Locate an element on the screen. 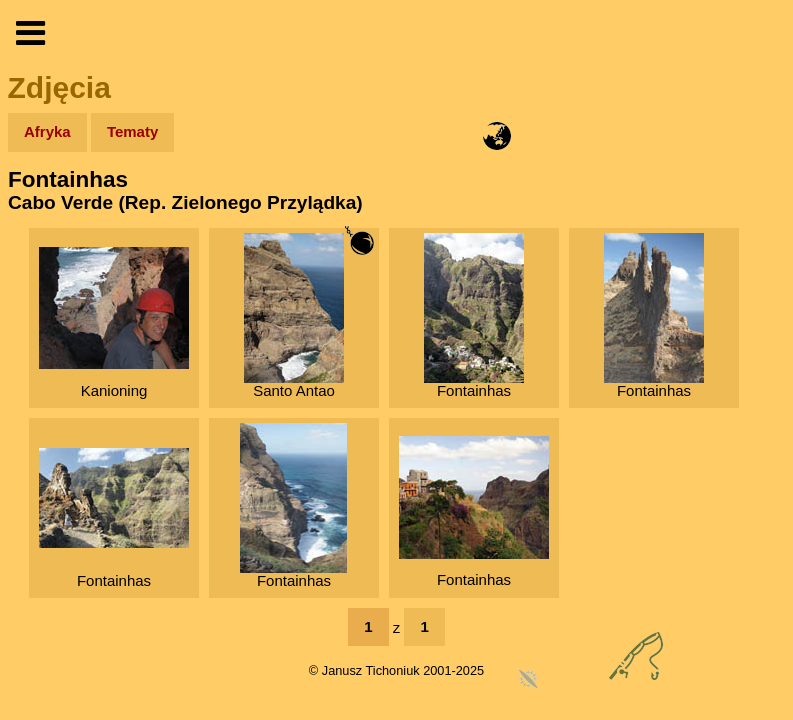 The height and width of the screenshot is (720, 793). select asia-oceania region is located at coordinates (497, 136).